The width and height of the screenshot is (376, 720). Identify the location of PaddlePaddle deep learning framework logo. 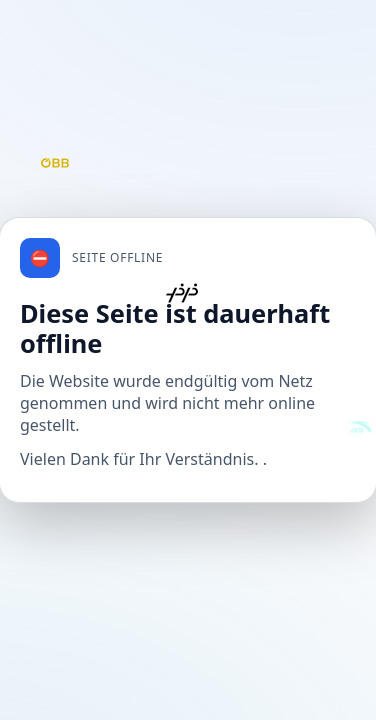
(182, 293).